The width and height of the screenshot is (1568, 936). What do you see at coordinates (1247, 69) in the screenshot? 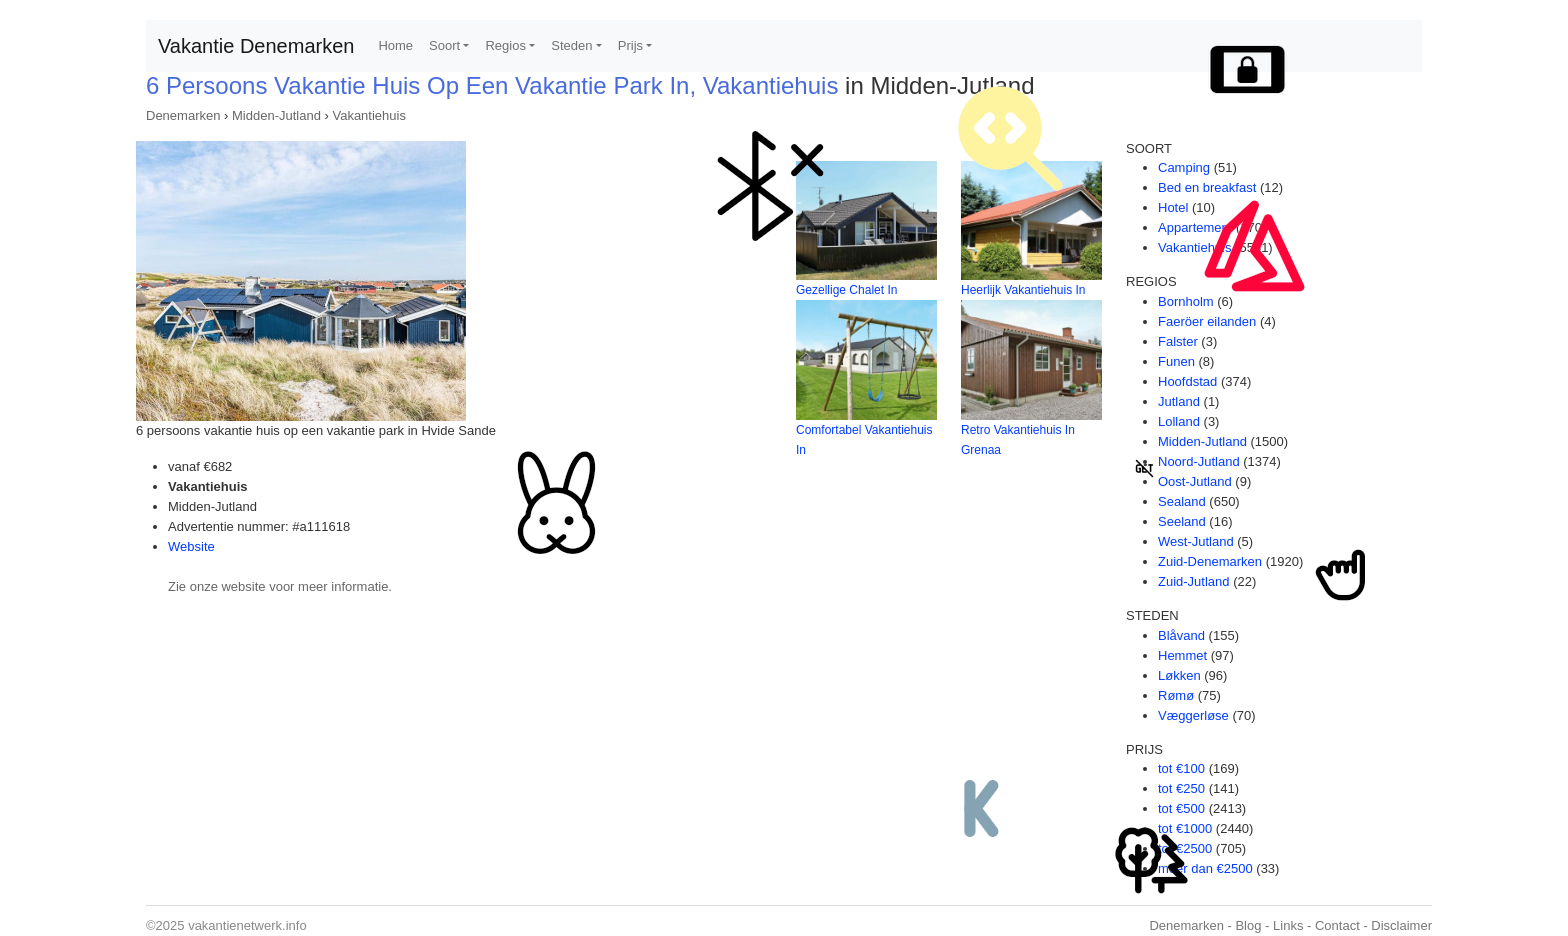
I see `lock screen in landscape orientation` at bounding box center [1247, 69].